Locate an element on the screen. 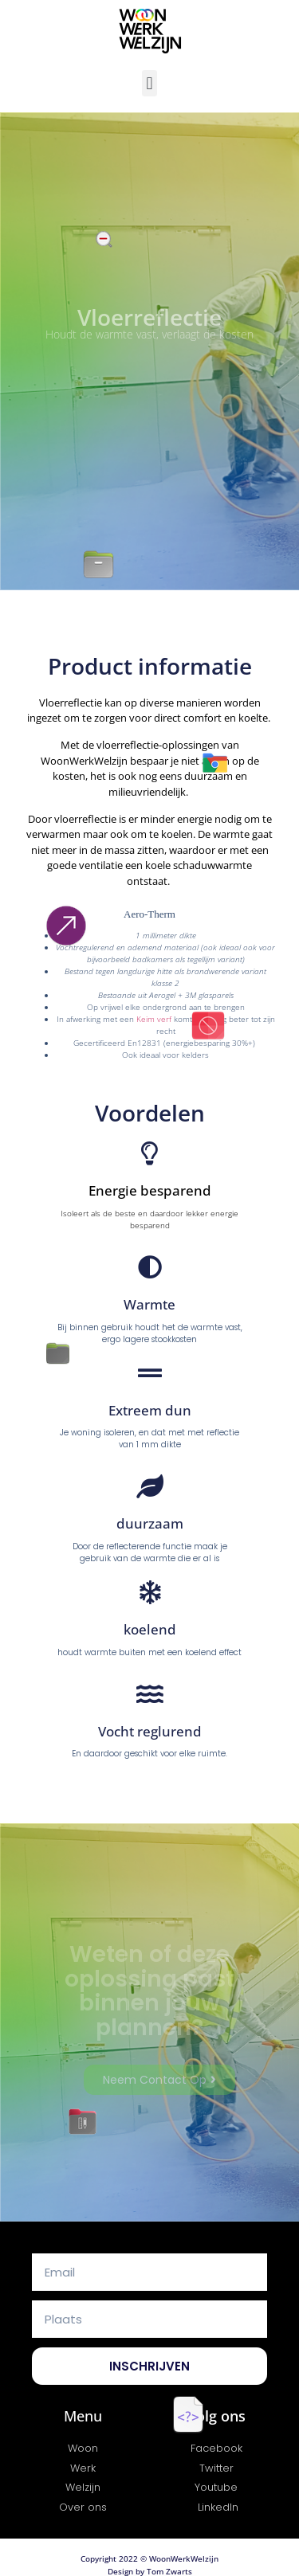  open folder containing Google Chrome files is located at coordinates (214, 763).